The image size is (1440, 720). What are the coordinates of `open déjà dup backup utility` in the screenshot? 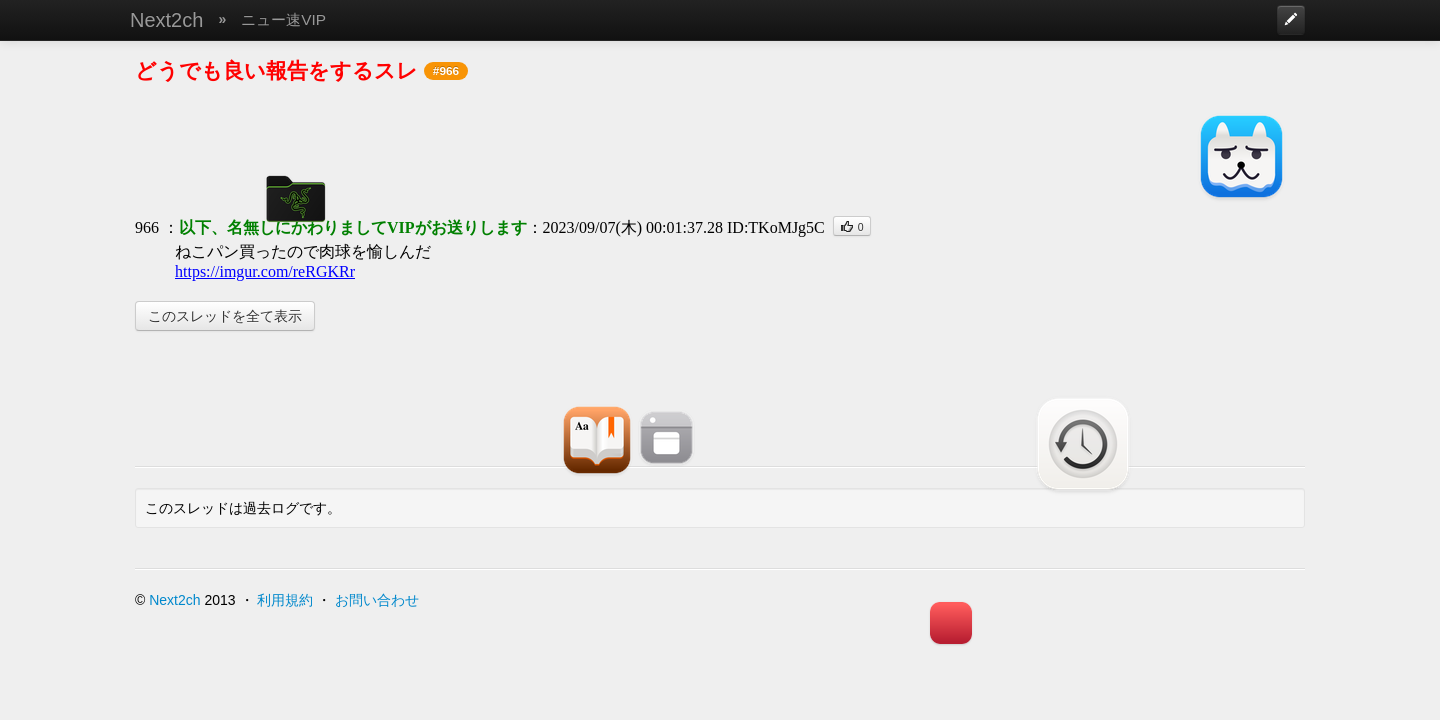 It's located at (1083, 444).